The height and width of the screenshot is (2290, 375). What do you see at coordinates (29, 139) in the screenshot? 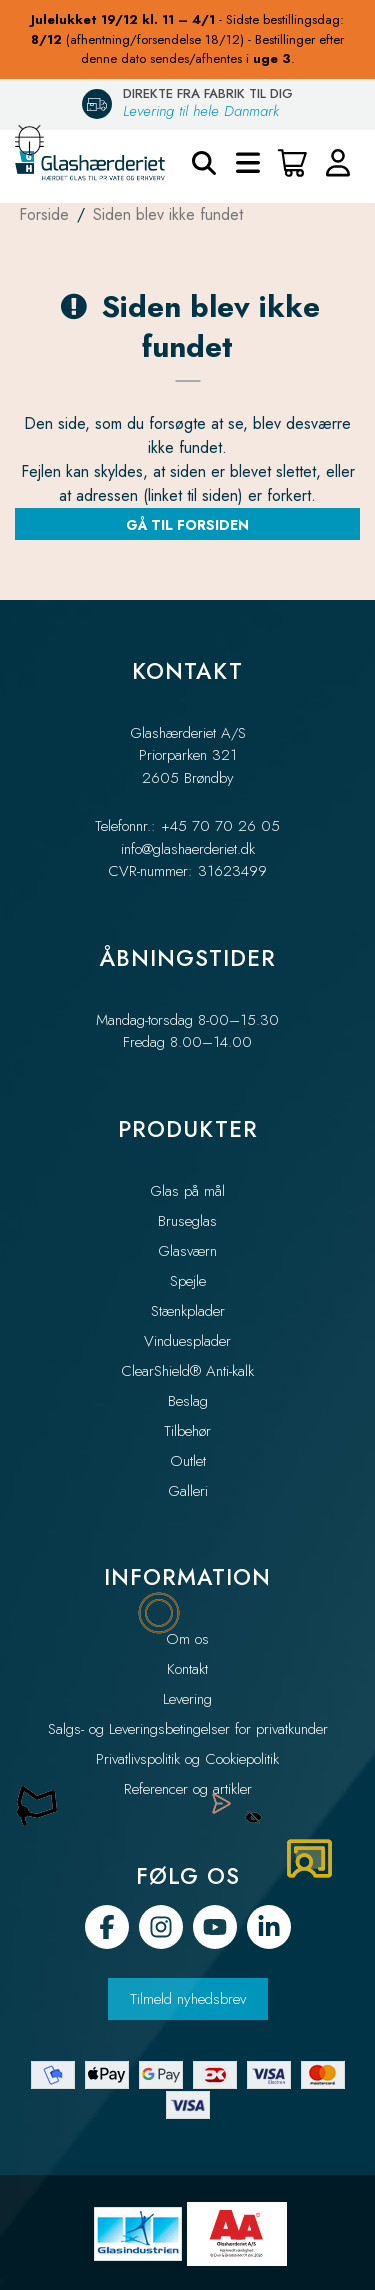
I see `report a bug or issue` at bounding box center [29, 139].